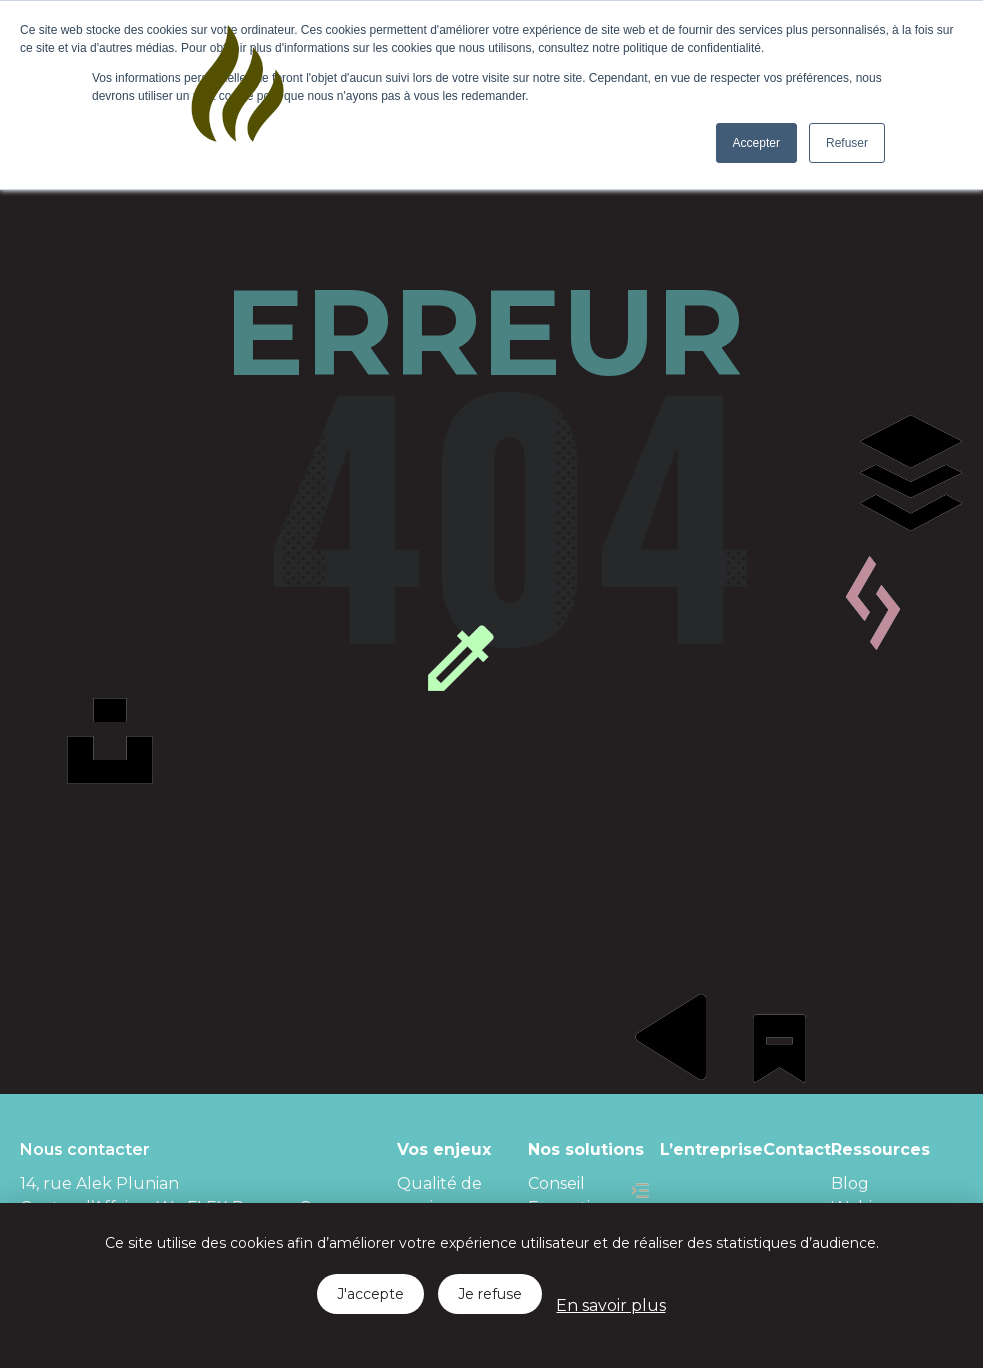  Describe the element at coordinates (461, 657) in the screenshot. I see `color picker tool for sampling colors` at that location.